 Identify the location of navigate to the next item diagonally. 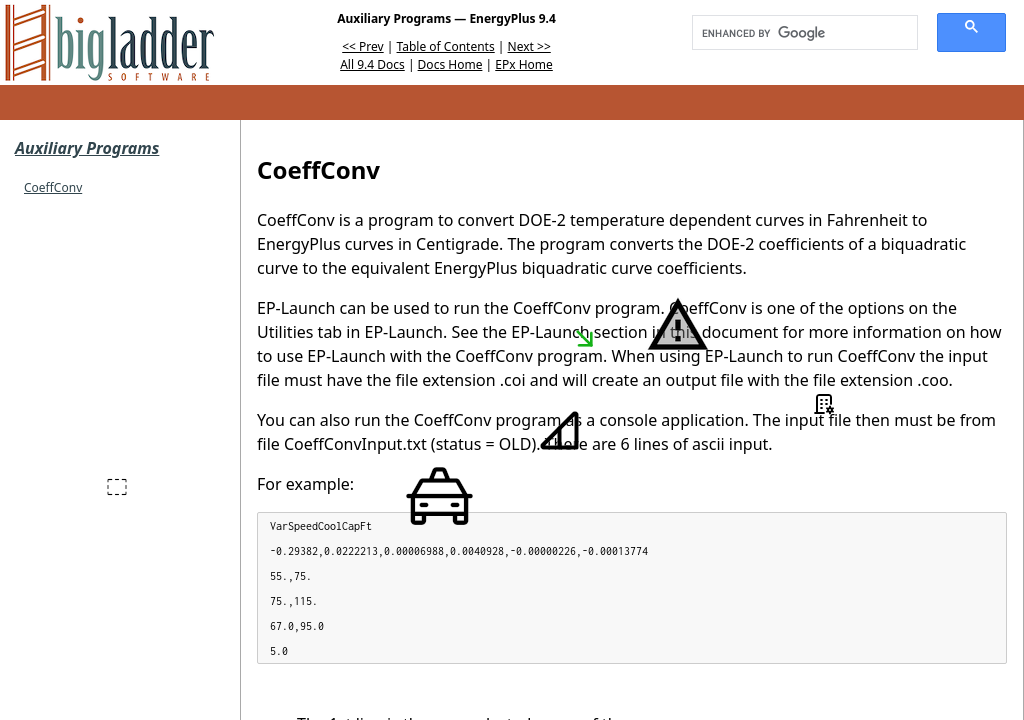
(584, 338).